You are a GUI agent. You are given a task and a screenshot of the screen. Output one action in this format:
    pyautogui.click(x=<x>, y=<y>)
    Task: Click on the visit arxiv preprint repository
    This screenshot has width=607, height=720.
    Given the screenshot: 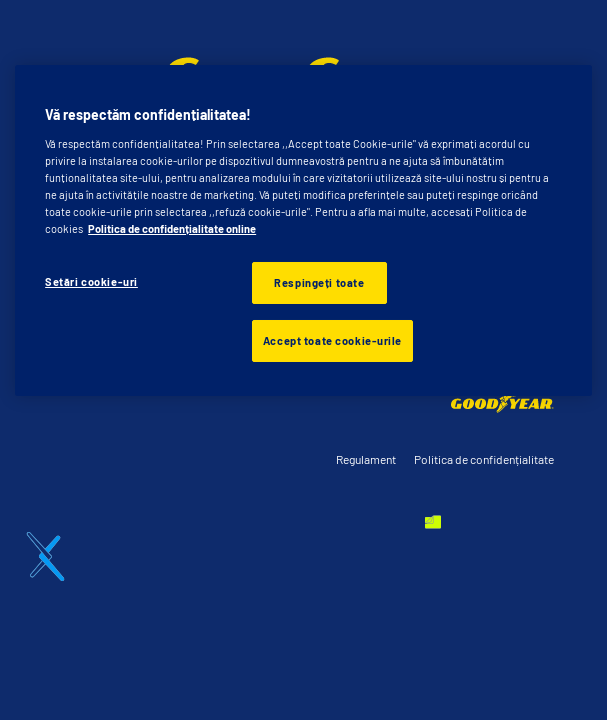 What is the action you would take?
    pyautogui.click(x=45, y=556)
    